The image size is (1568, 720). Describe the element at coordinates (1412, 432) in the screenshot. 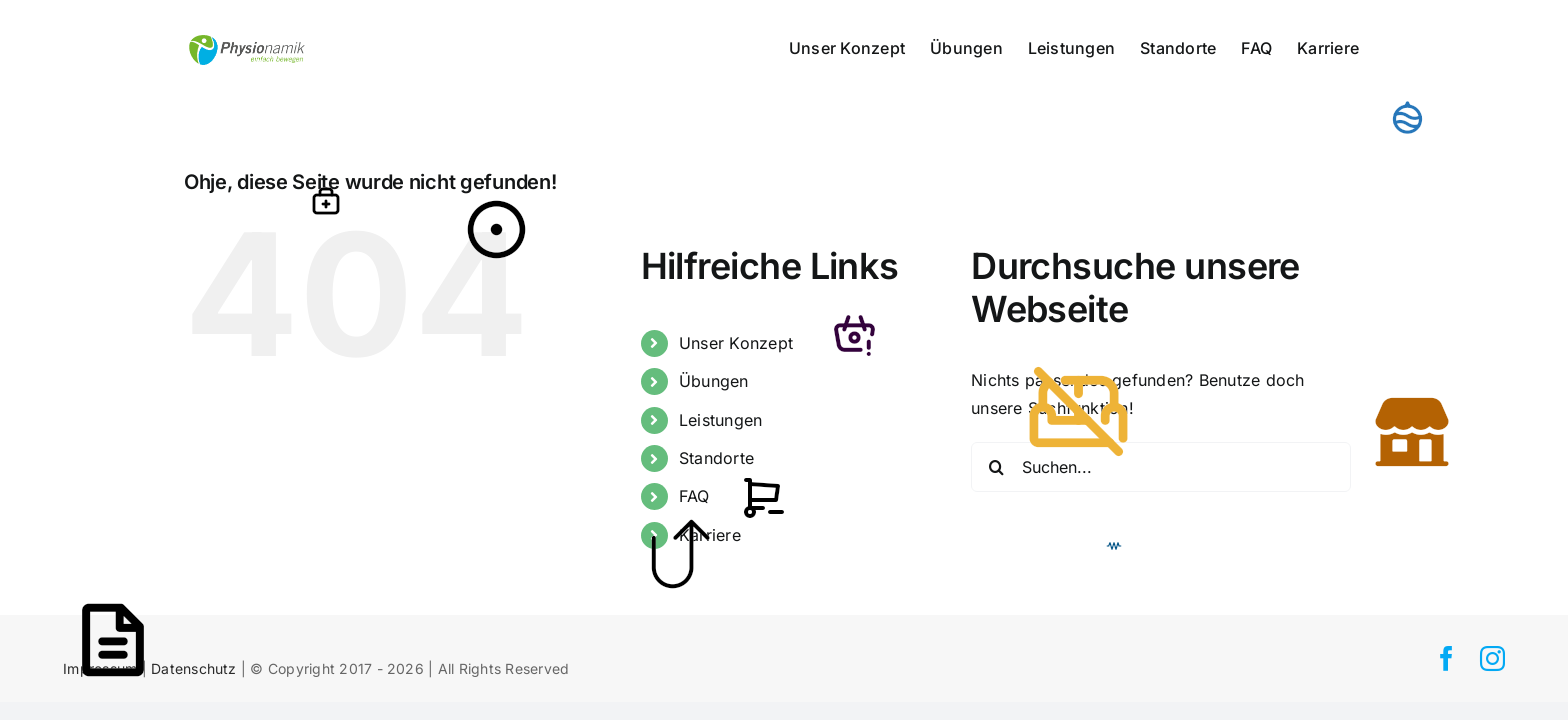

I see `access the online store or shop` at that location.